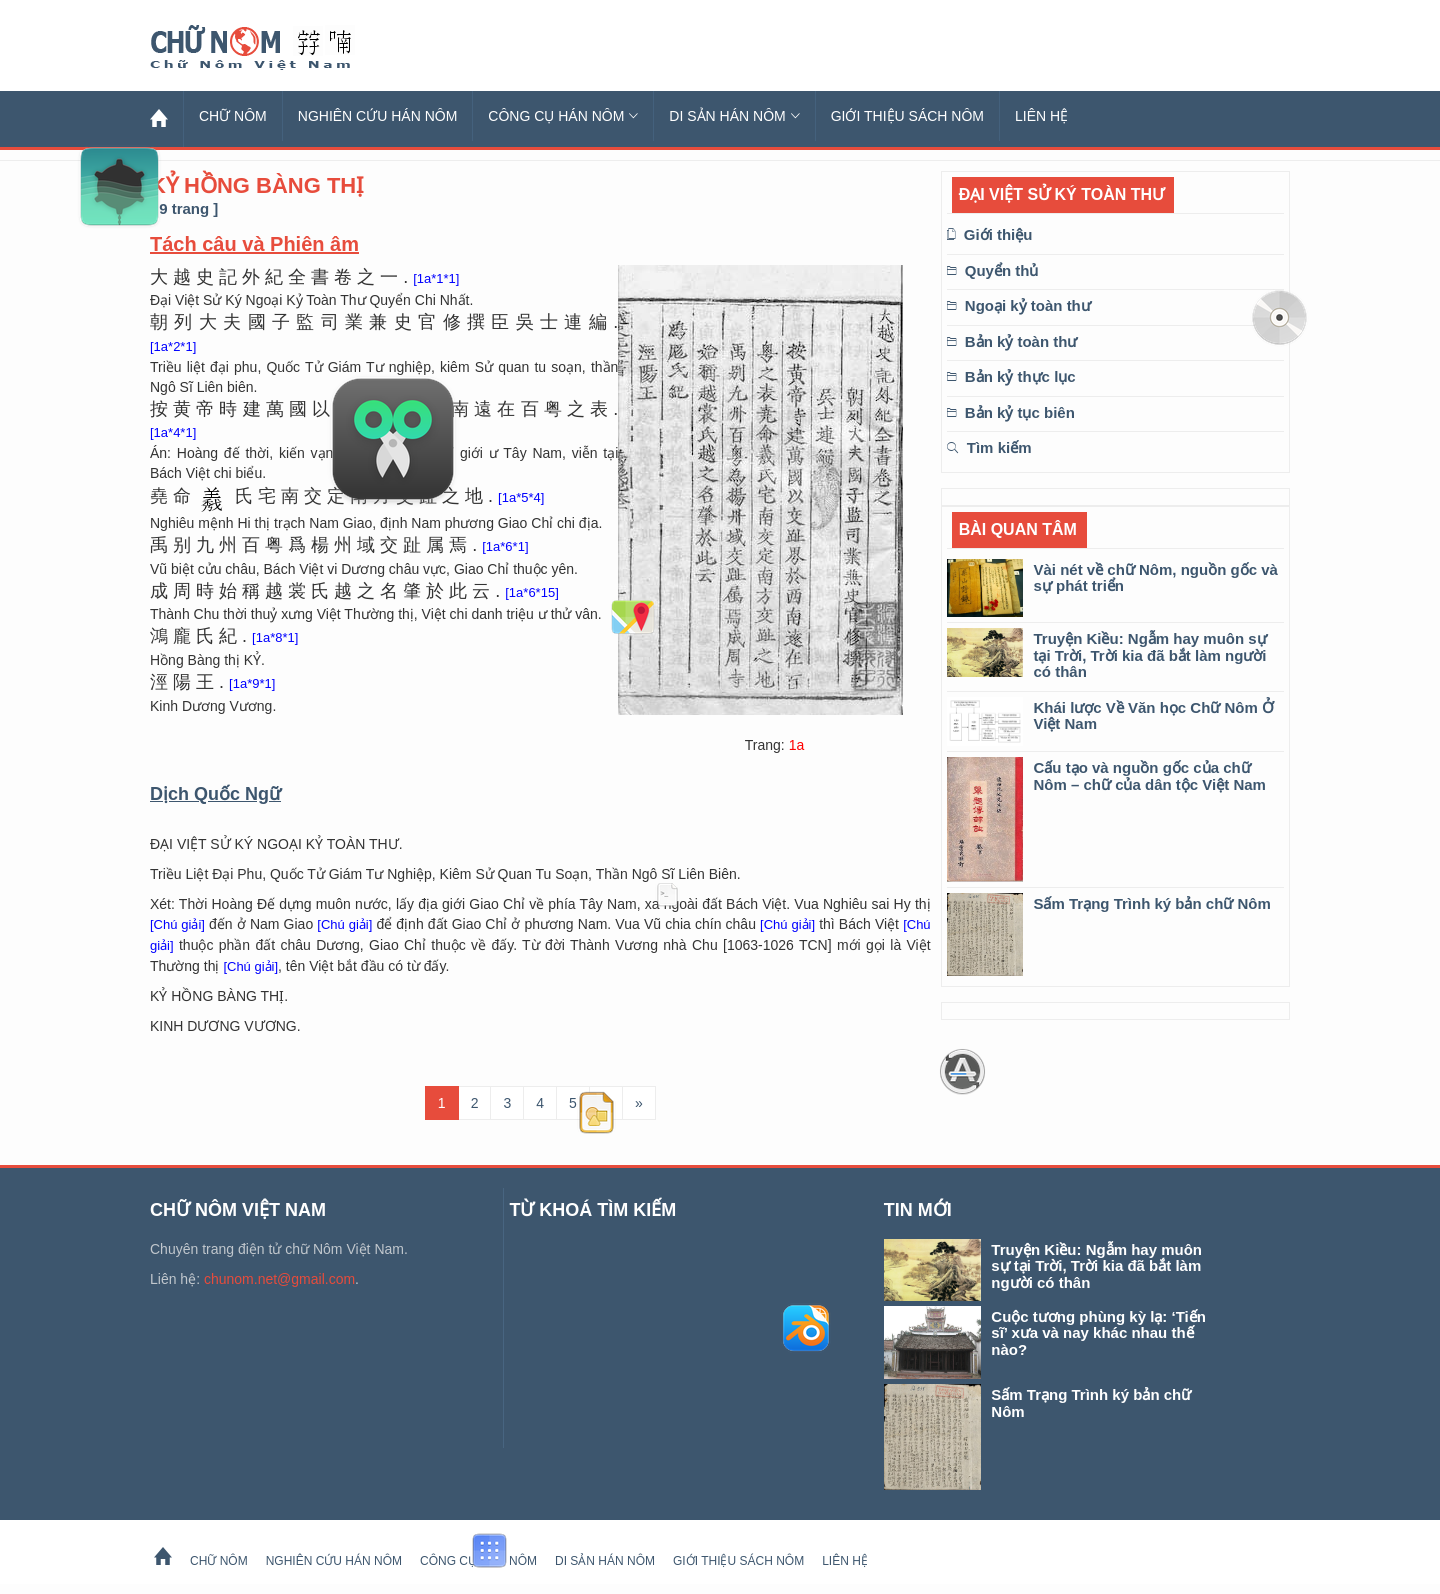  I want to click on open Blender 3D modeling application, so click(806, 1328).